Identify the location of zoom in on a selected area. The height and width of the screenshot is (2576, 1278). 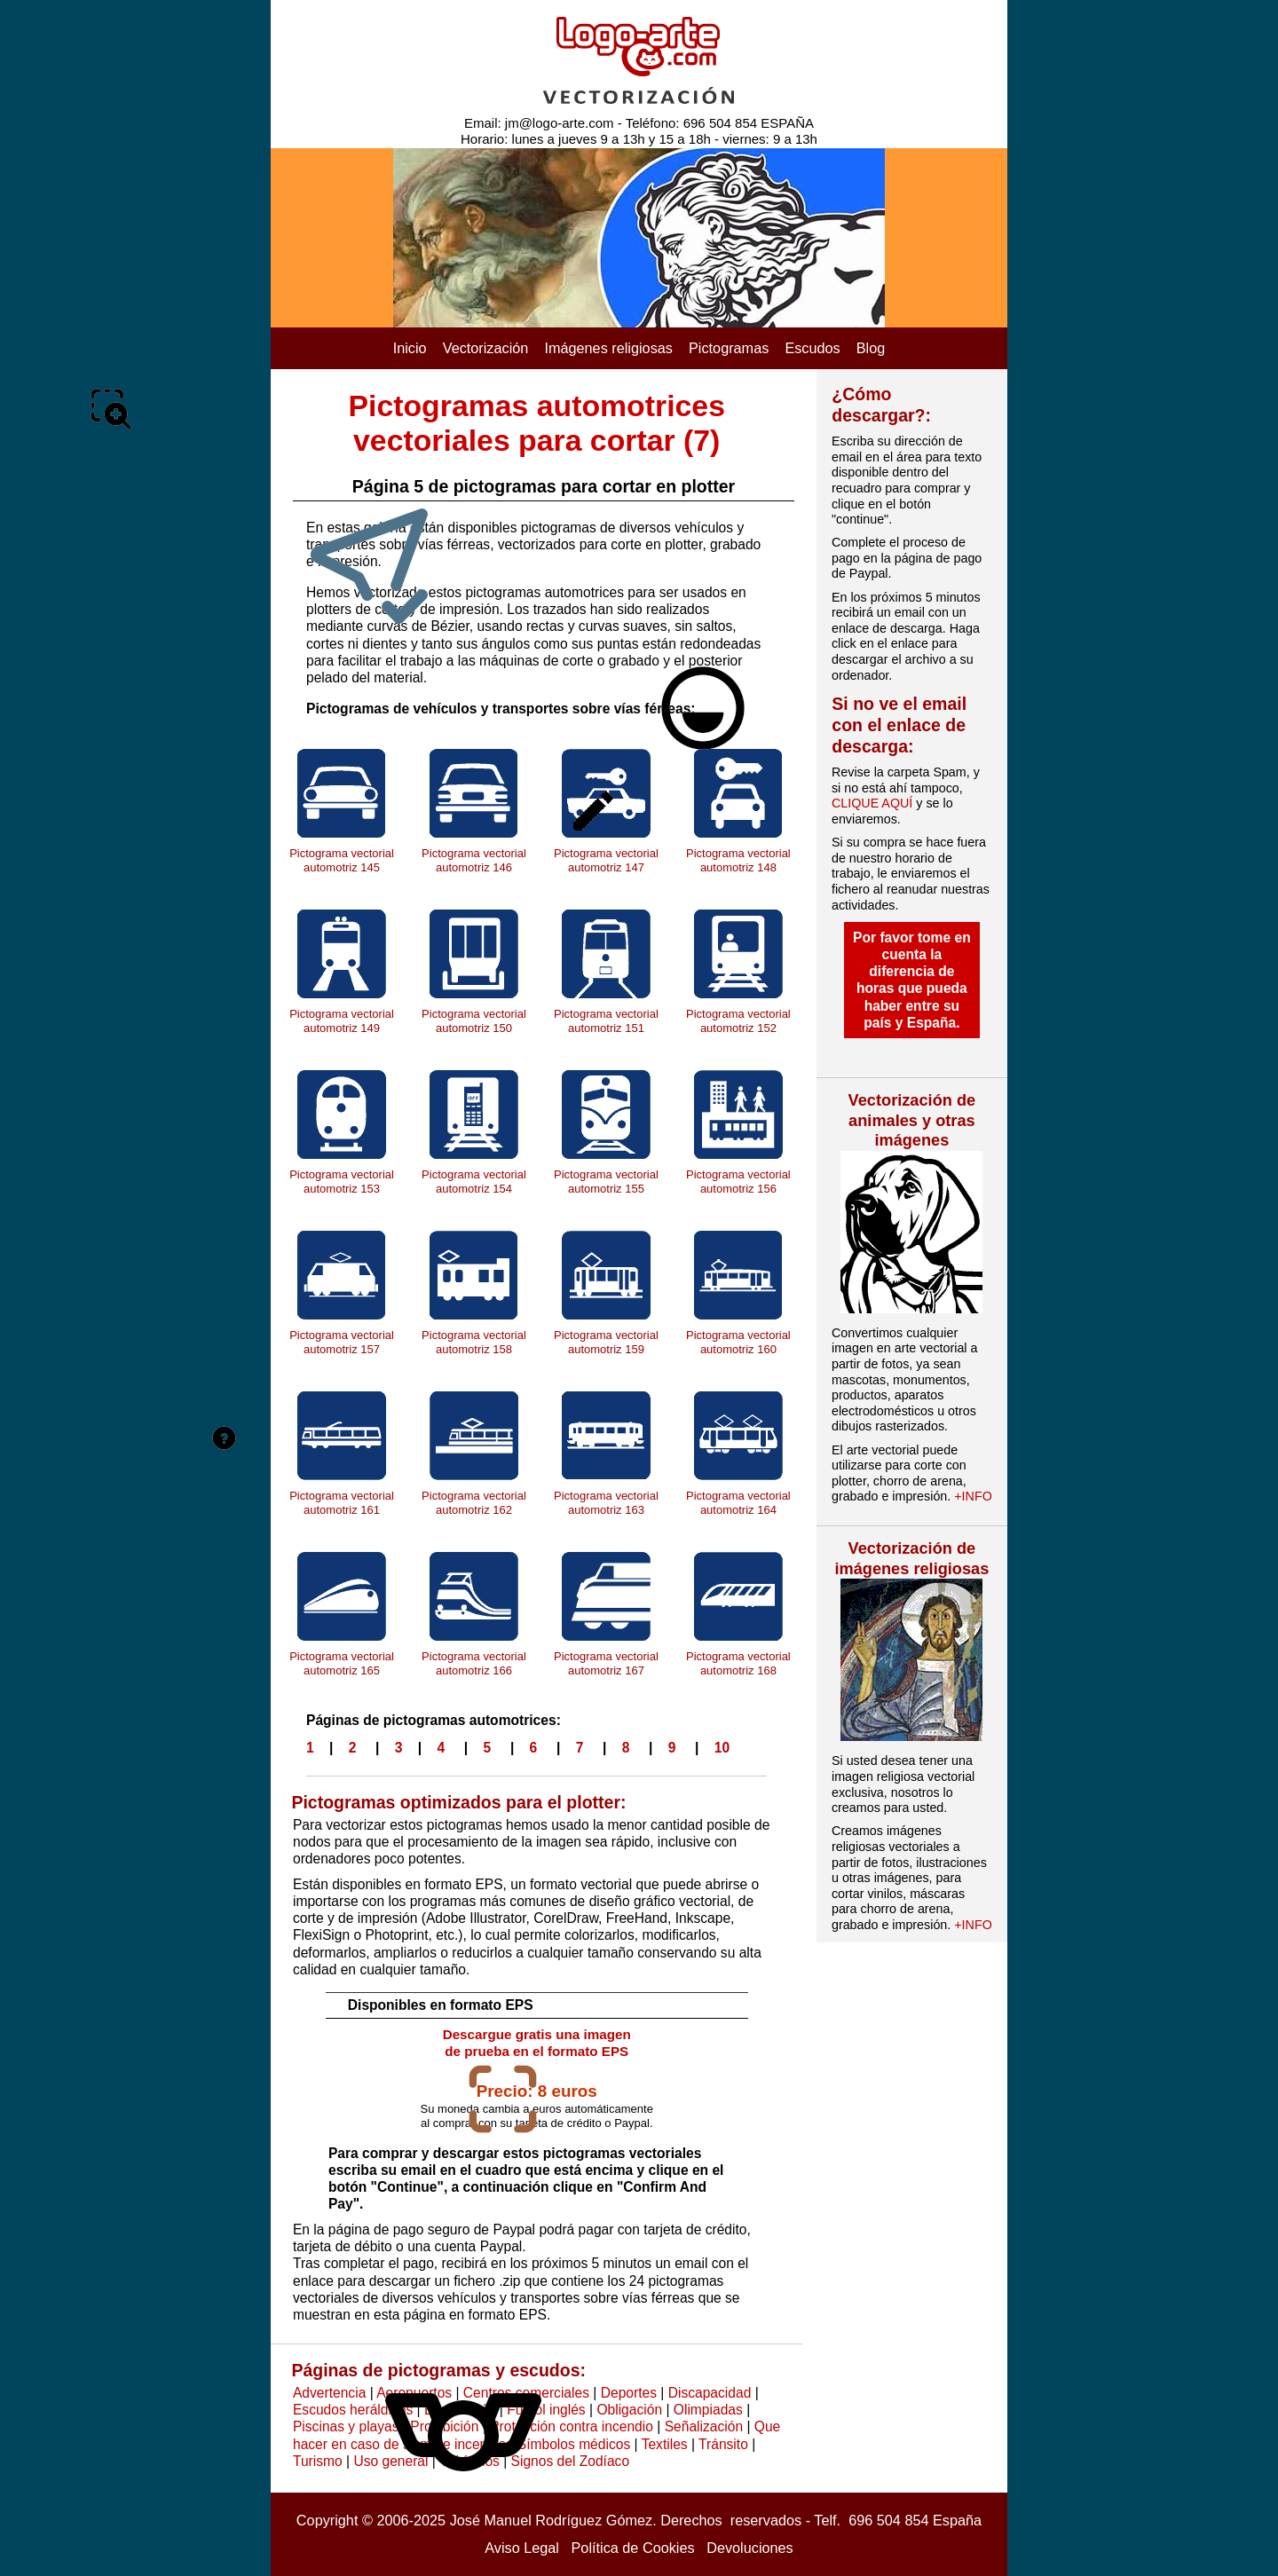
(110, 408).